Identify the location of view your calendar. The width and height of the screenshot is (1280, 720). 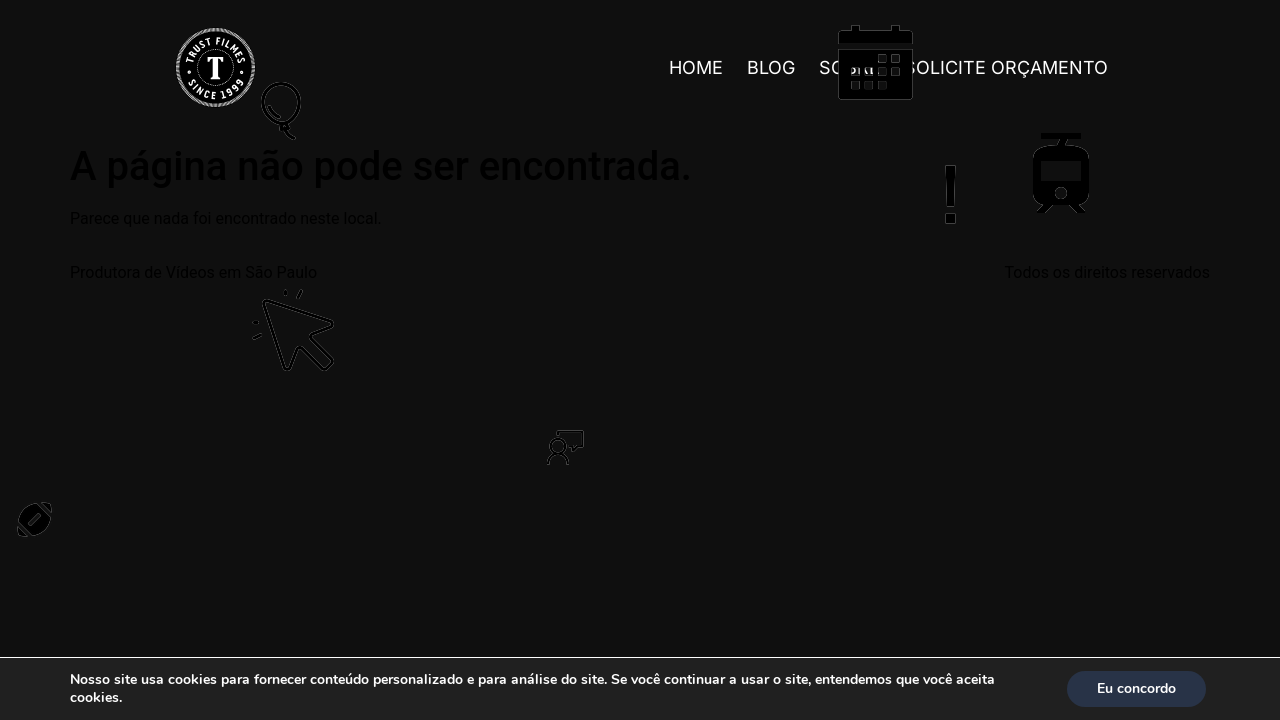
(875, 62).